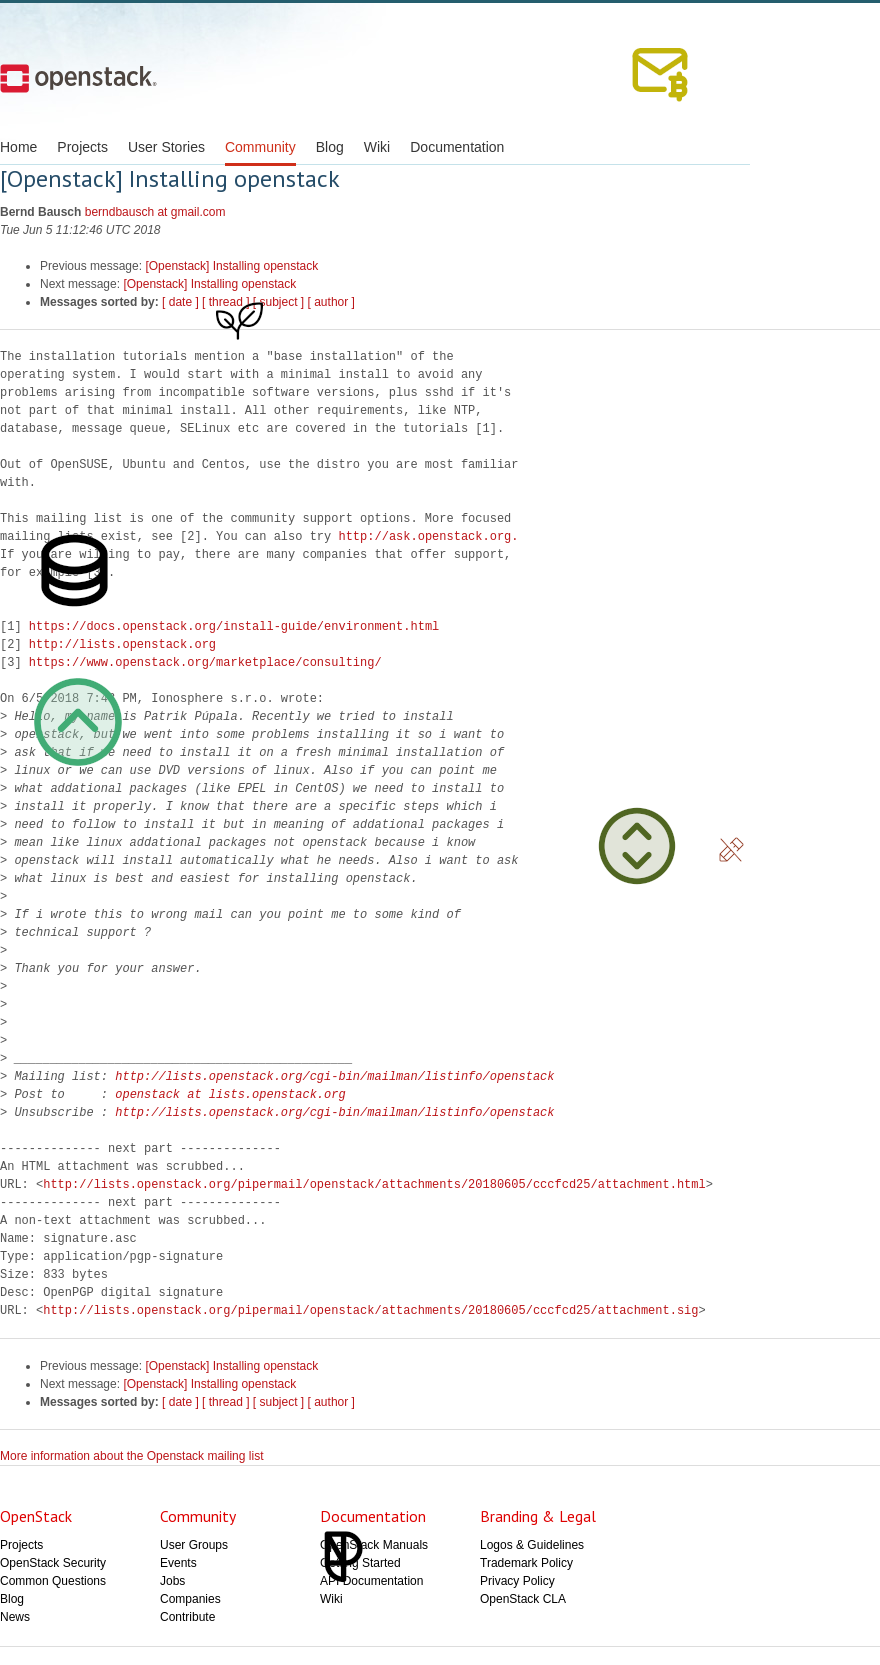 The image size is (880, 1665). I want to click on receive bitcoin payment notifications, so click(660, 70).